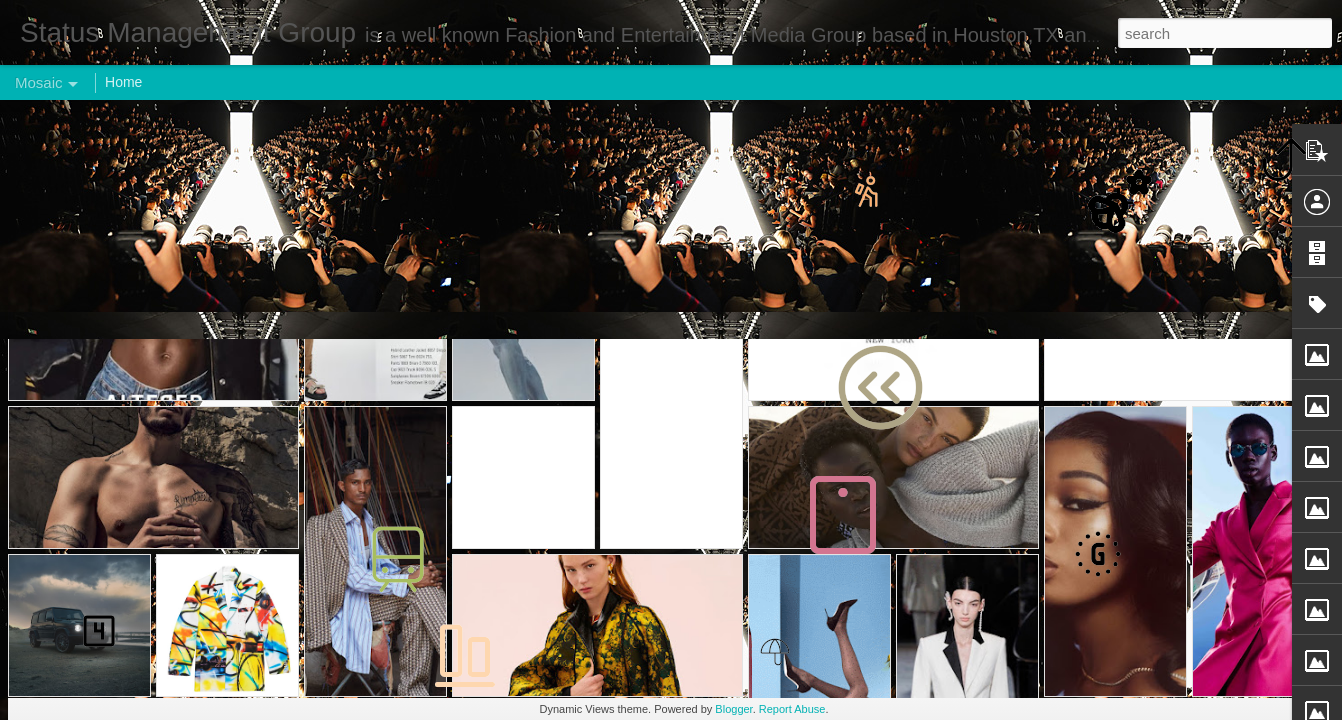 The width and height of the screenshot is (1342, 720). I want to click on go back or return to previous state, so click(1284, 159).